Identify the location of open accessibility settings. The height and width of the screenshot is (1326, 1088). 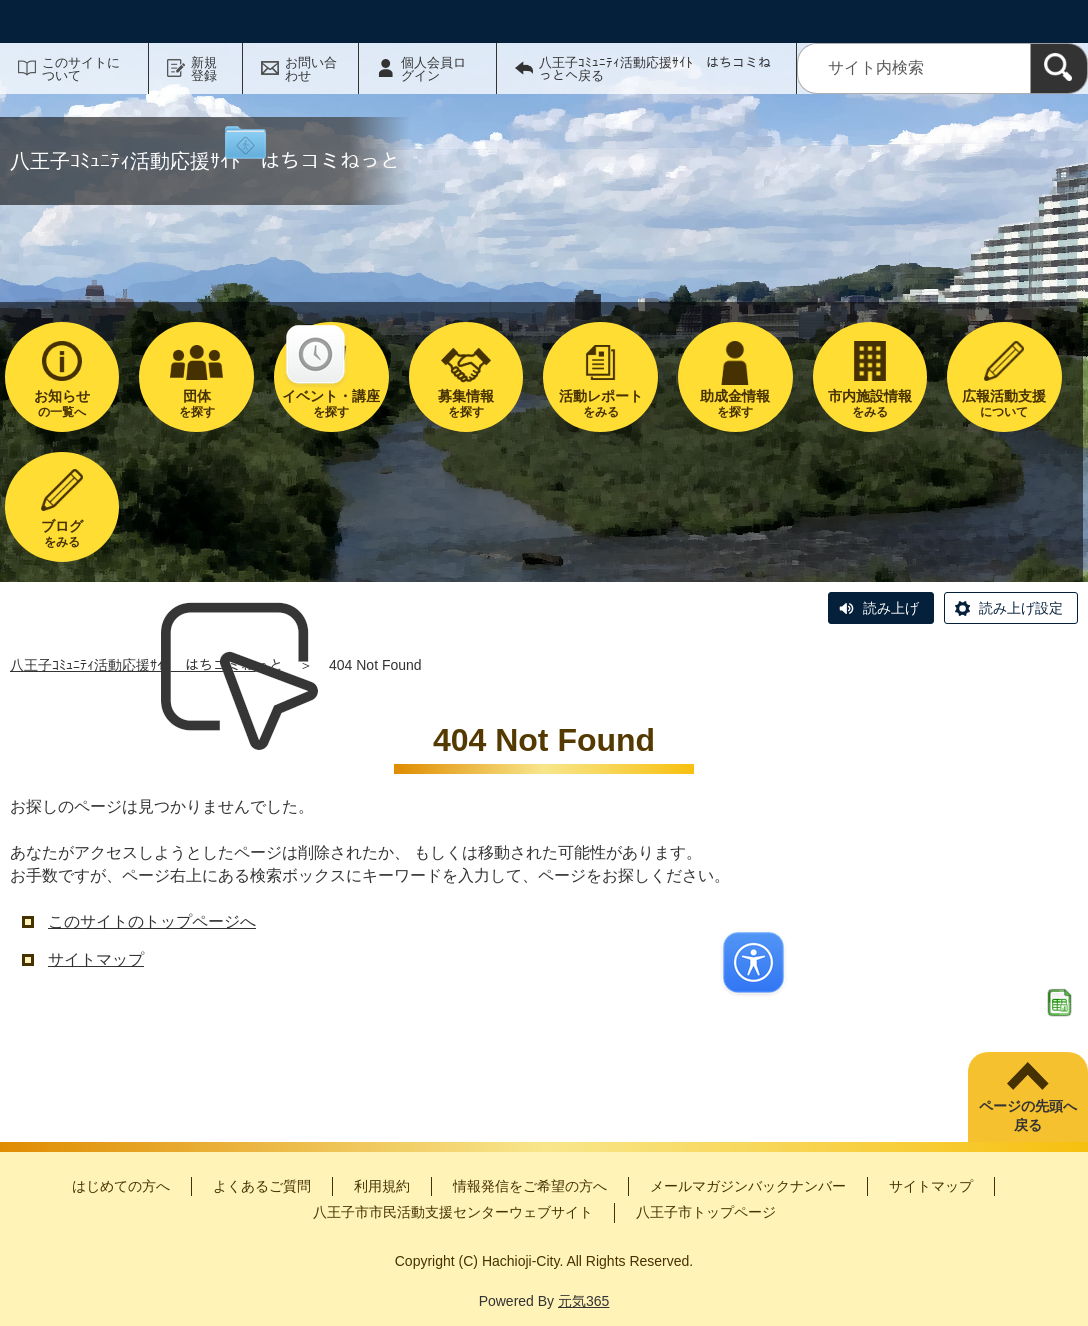
(753, 963).